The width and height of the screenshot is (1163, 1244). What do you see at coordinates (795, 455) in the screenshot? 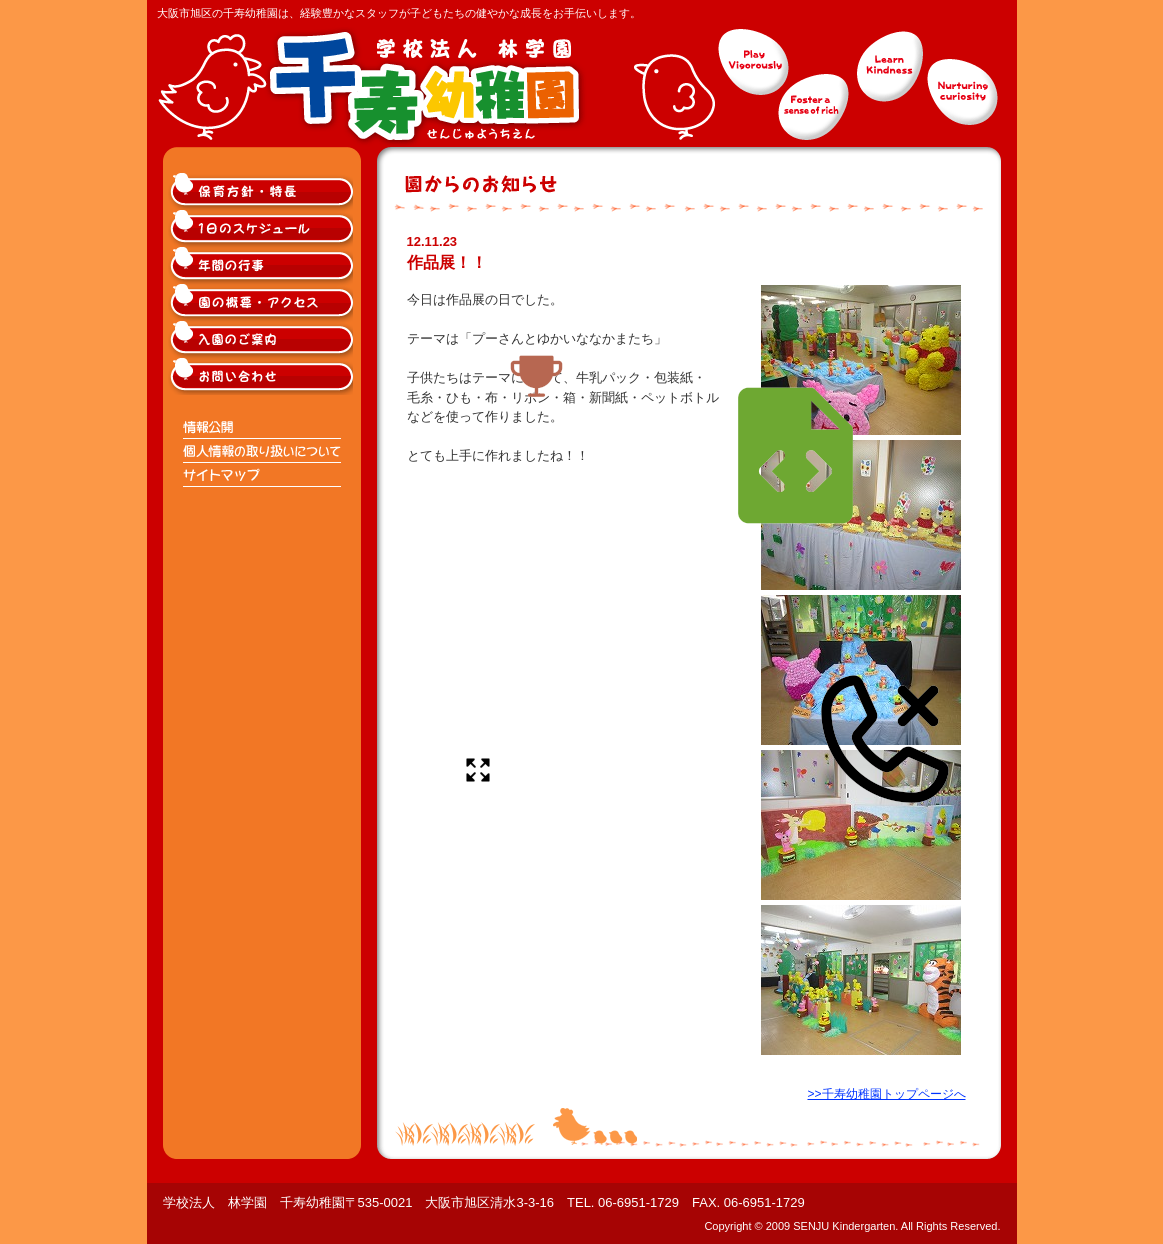
I see `view source code file` at bounding box center [795, 455].